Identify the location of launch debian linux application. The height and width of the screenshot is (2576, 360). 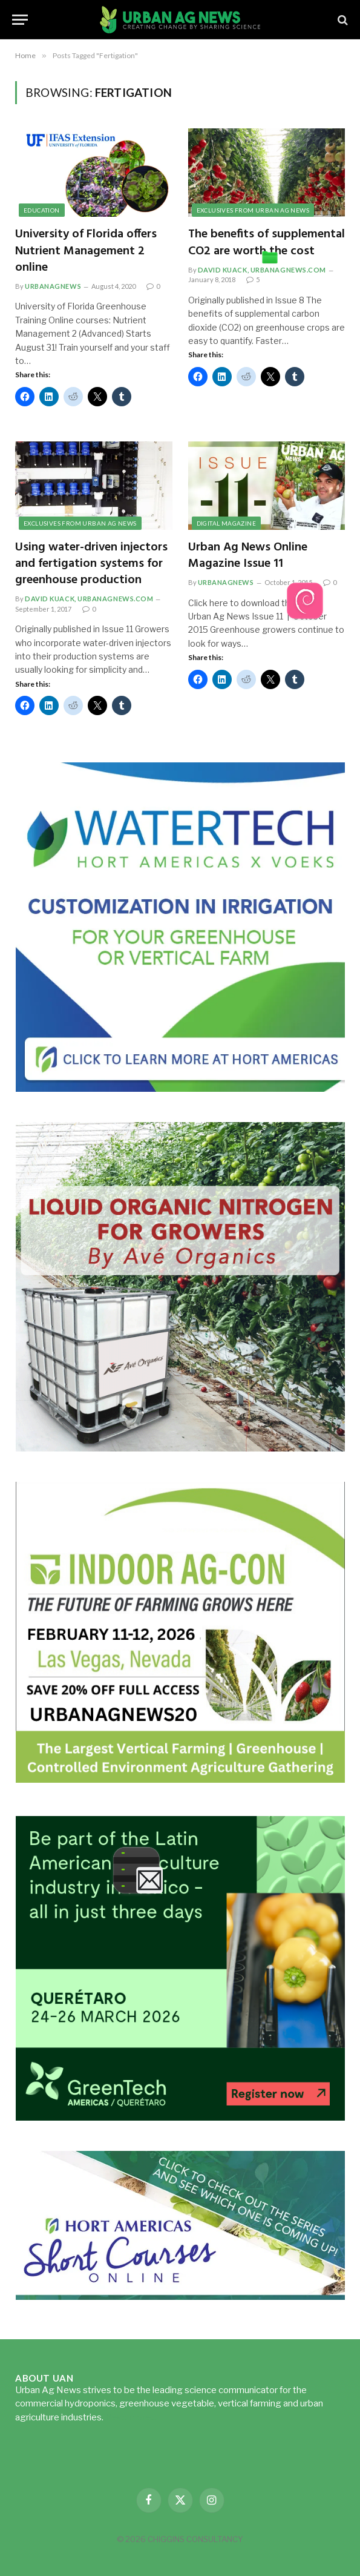
(305, 601).